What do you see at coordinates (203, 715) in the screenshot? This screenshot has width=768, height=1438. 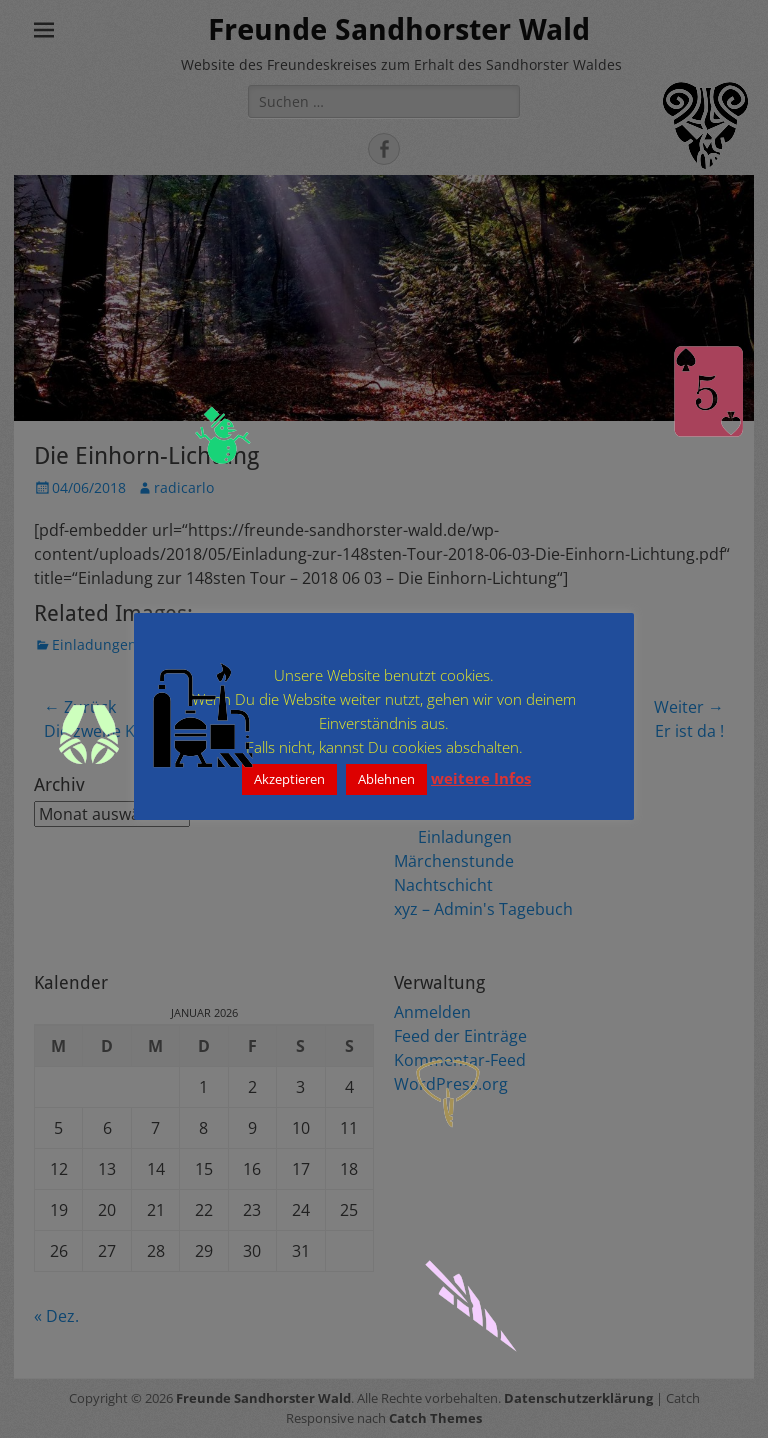 I see `access refinery or processing facility in game` at bounding box center [203, 715].